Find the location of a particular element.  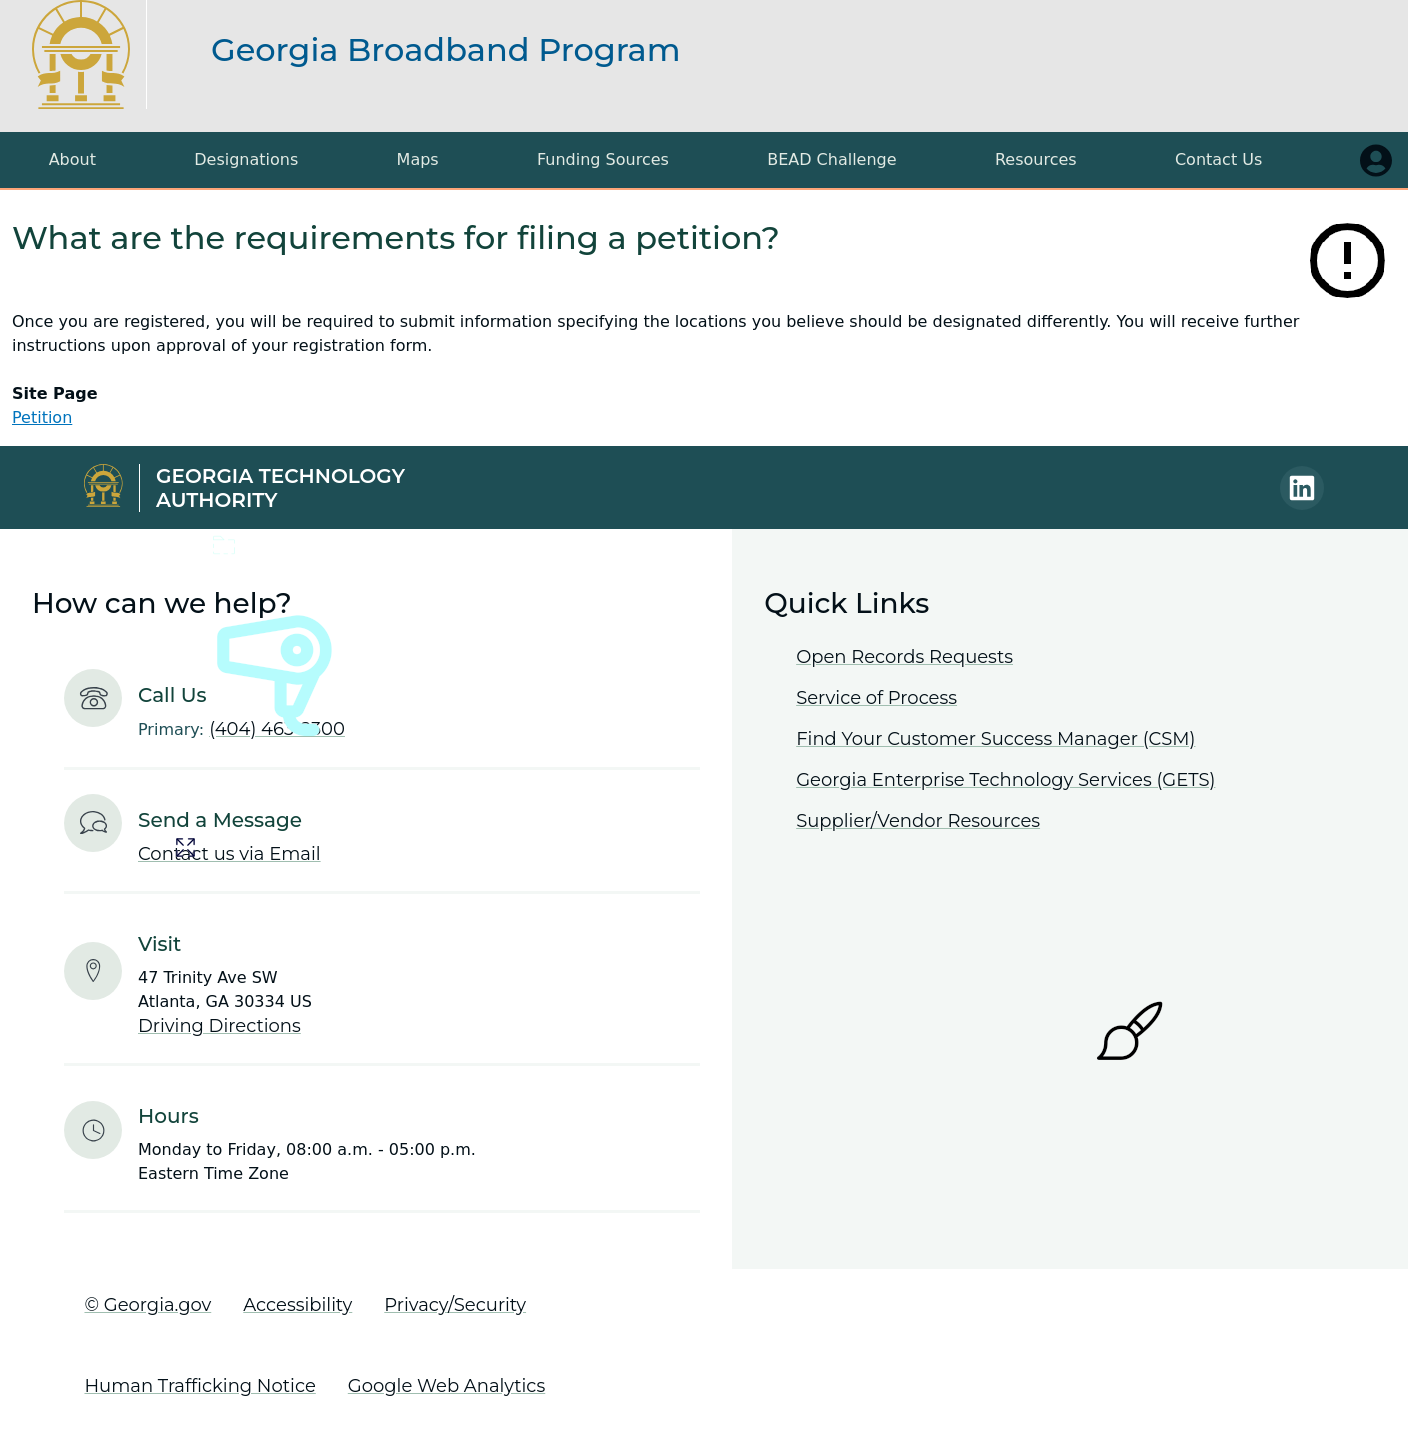

indicates an error or problem has occurred is located at coordinates (1347, 260).